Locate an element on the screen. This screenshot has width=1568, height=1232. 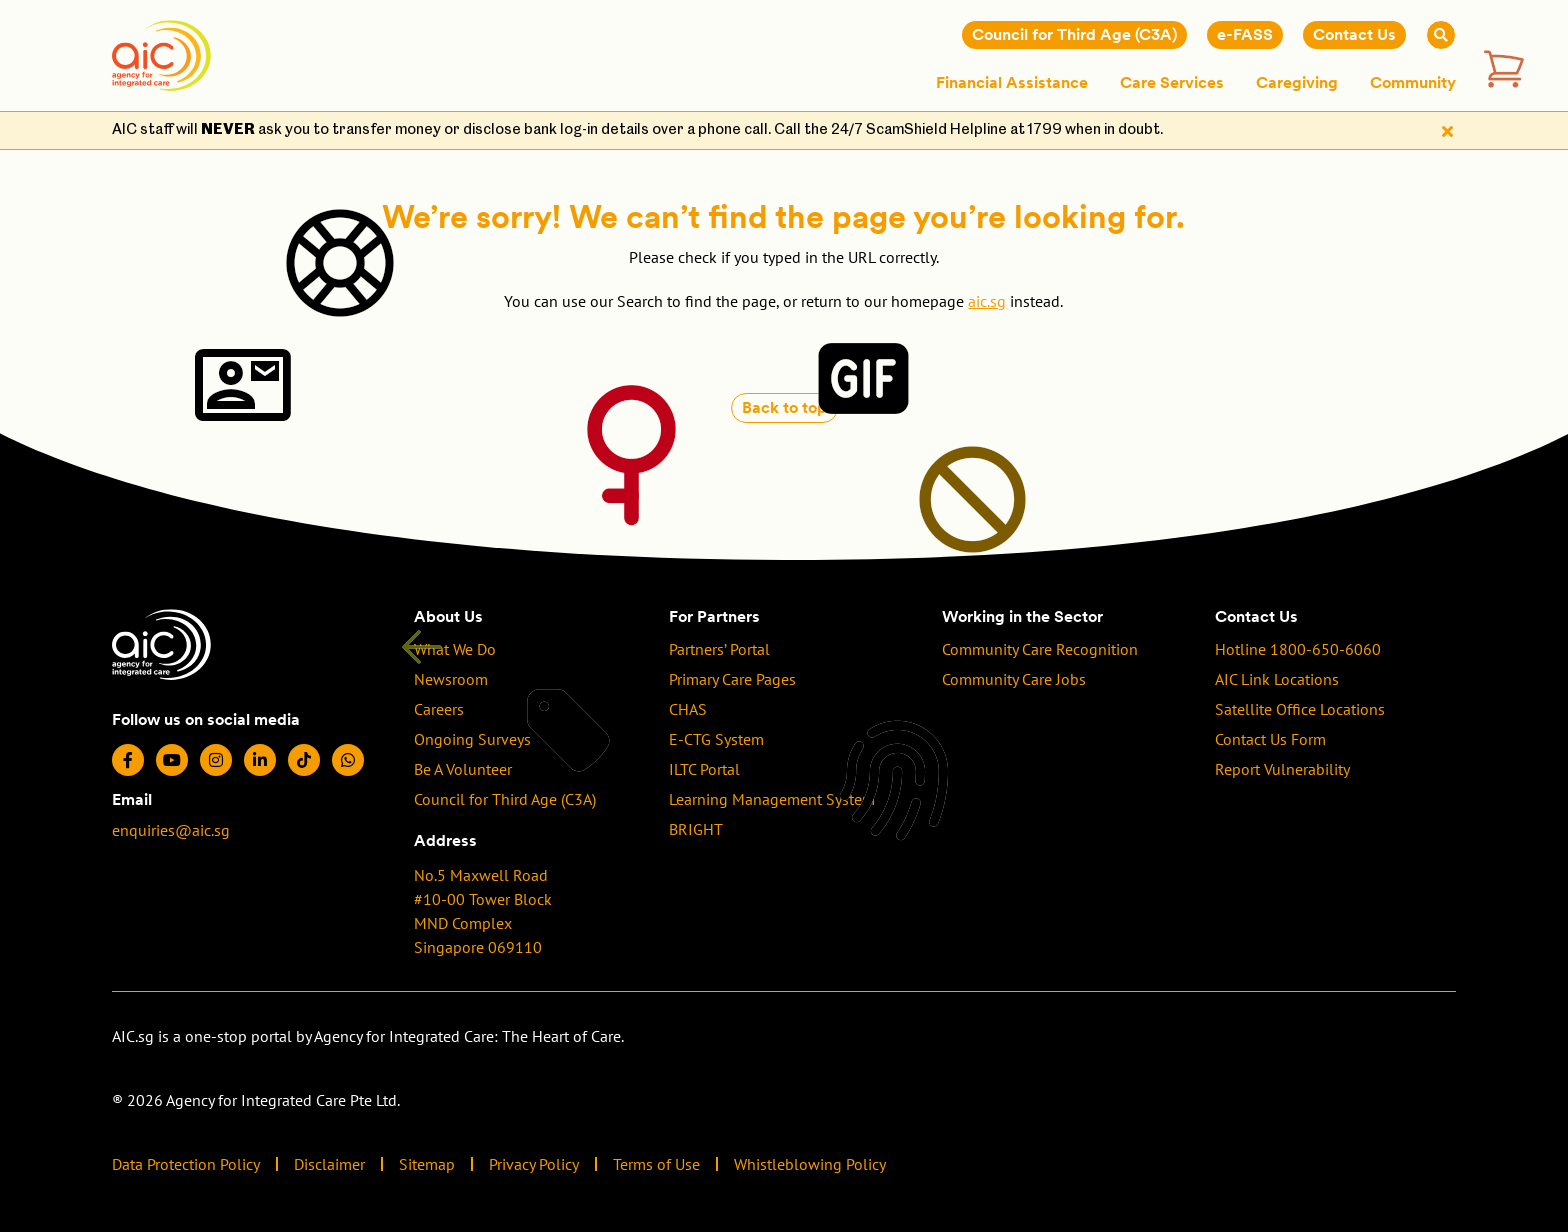
view your shopping cart is located at coordinates (1504, 69).